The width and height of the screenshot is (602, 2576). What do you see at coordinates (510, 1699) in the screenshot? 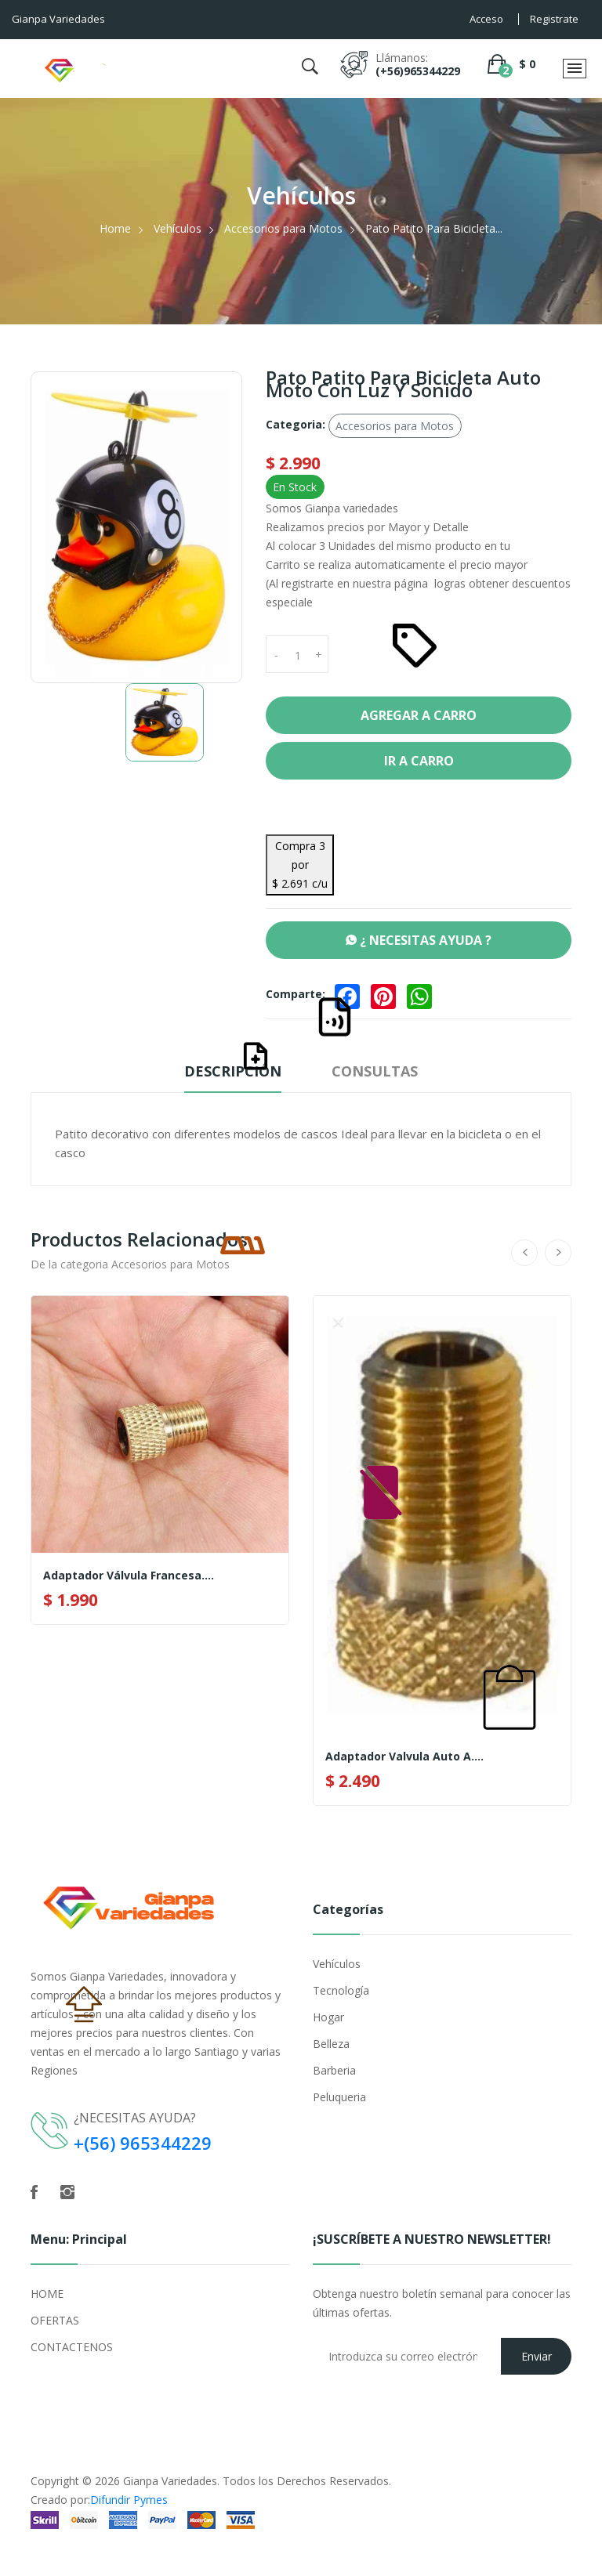
I see `copy to clipboard` at bounding box center [510, 1699].